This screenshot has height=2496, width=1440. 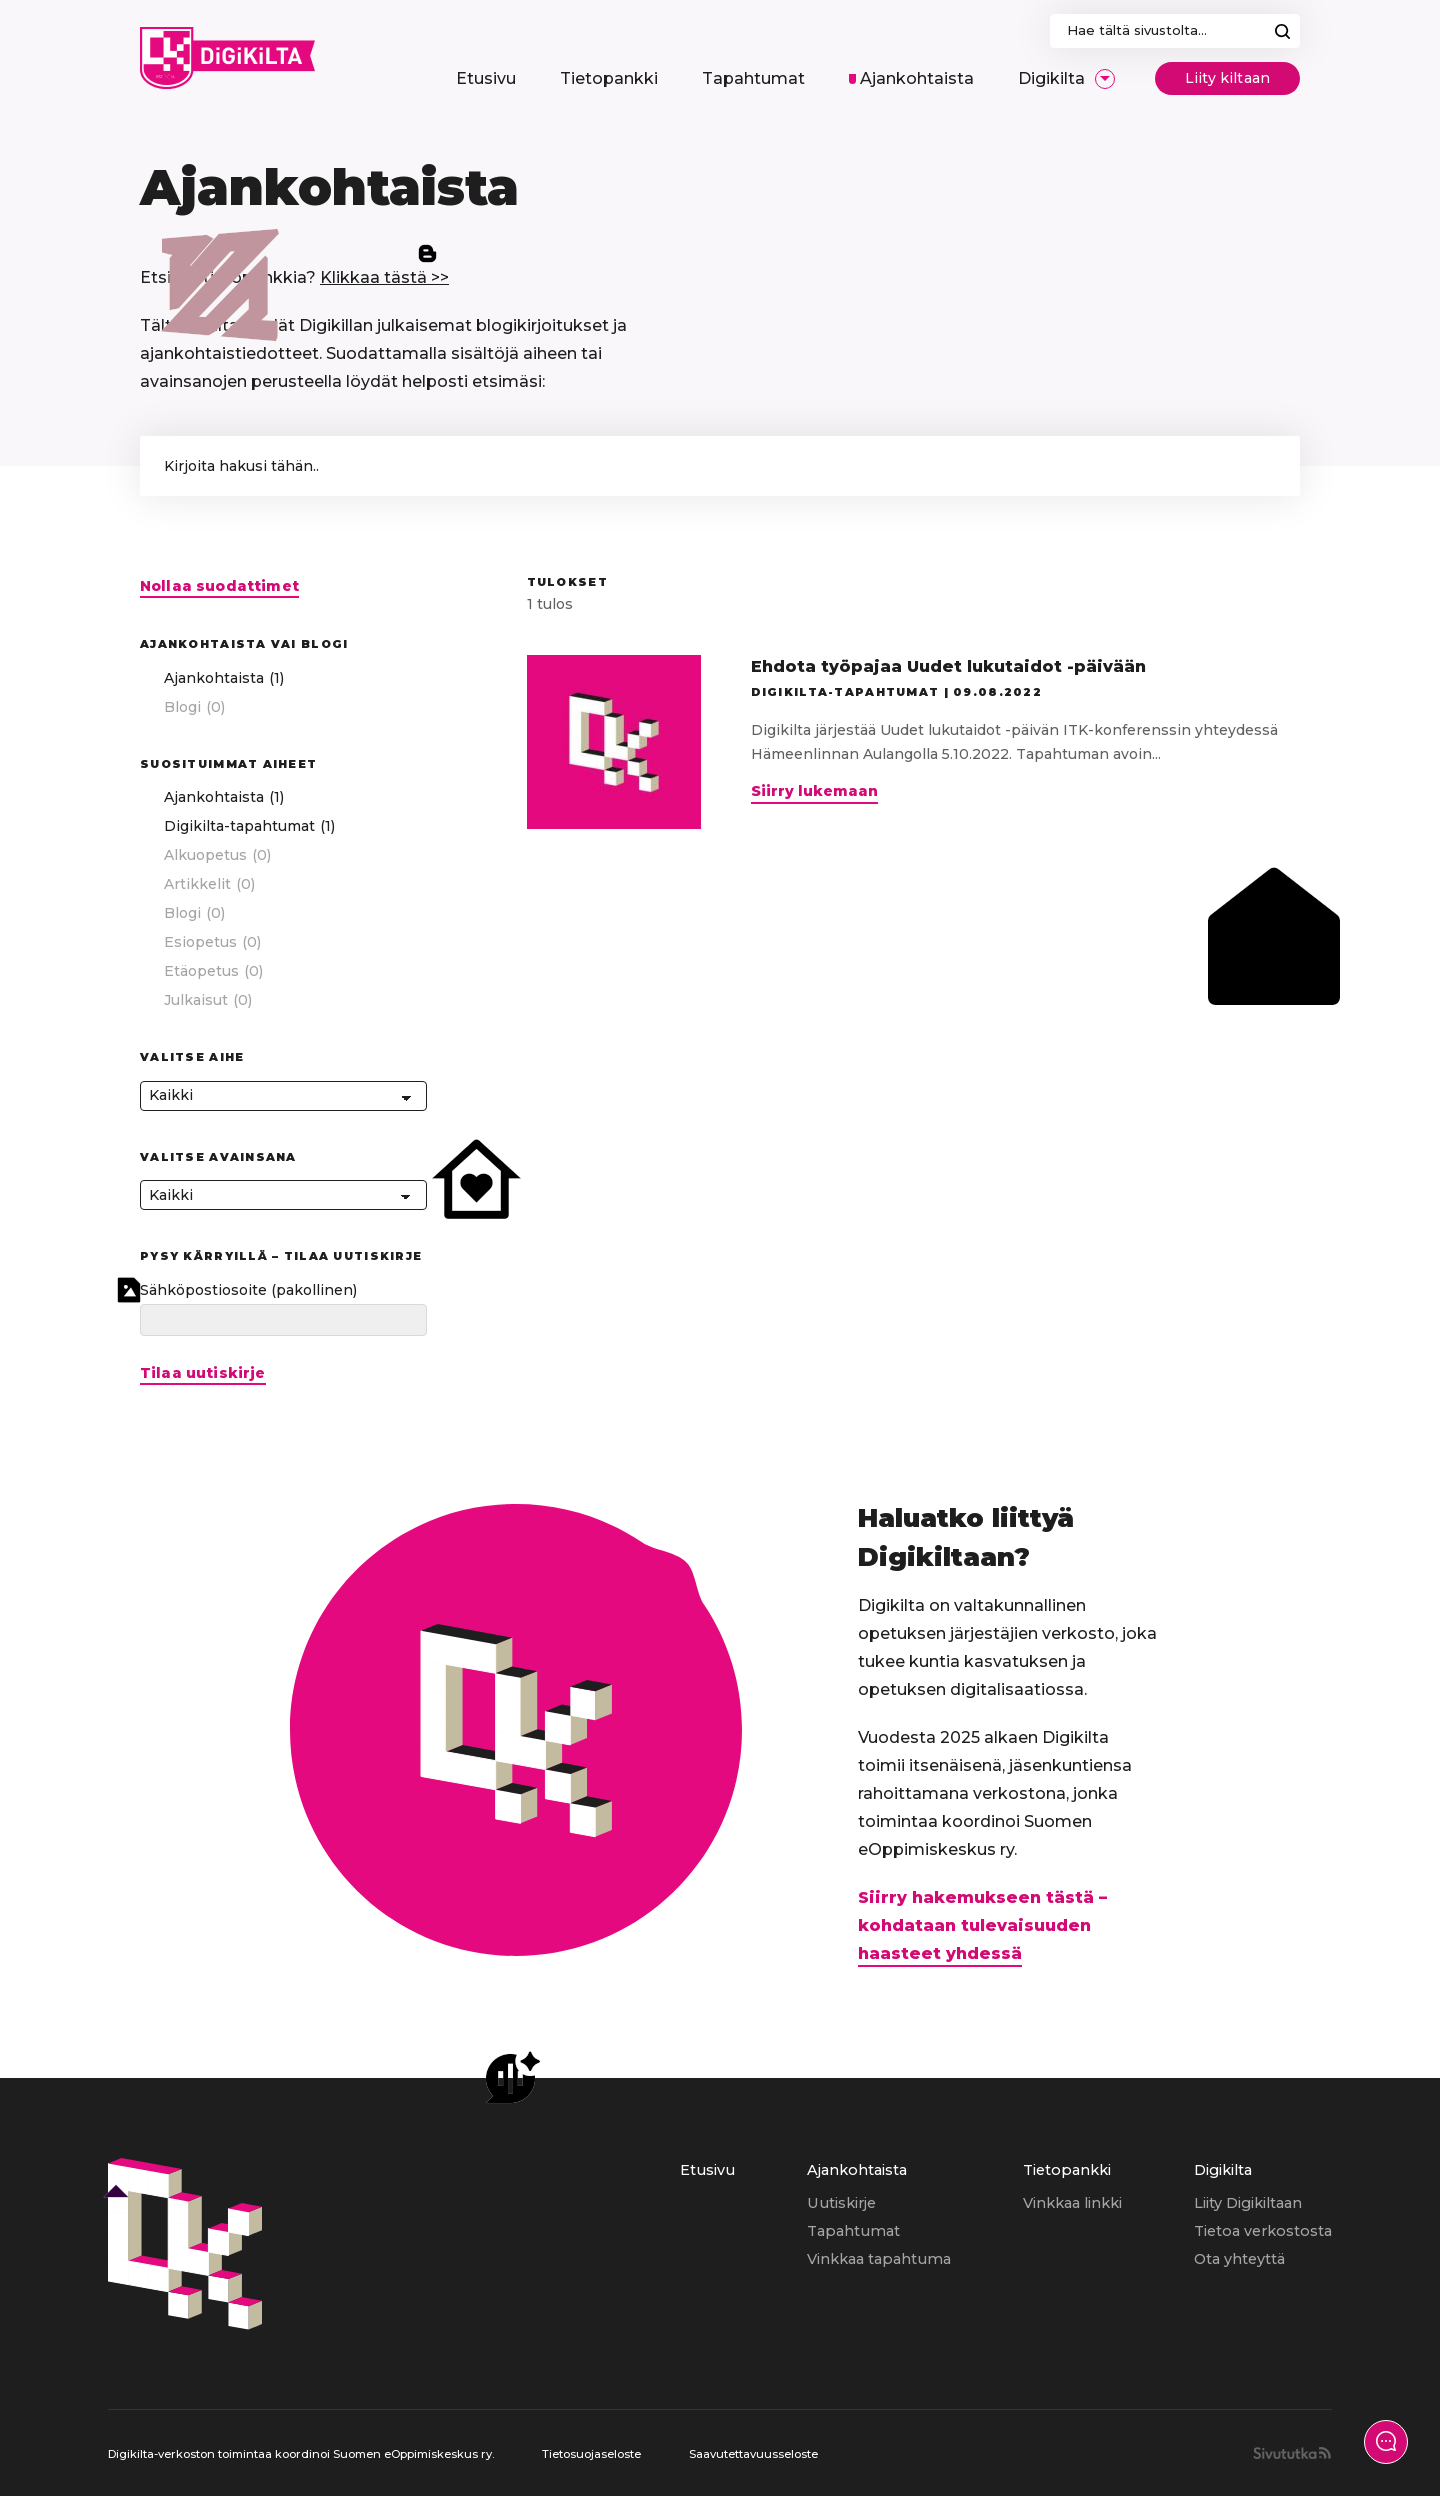 What do you see at coordinates (129, 1290) in the screenshot?
I see `view image file` at bounding box center [129, 1290].